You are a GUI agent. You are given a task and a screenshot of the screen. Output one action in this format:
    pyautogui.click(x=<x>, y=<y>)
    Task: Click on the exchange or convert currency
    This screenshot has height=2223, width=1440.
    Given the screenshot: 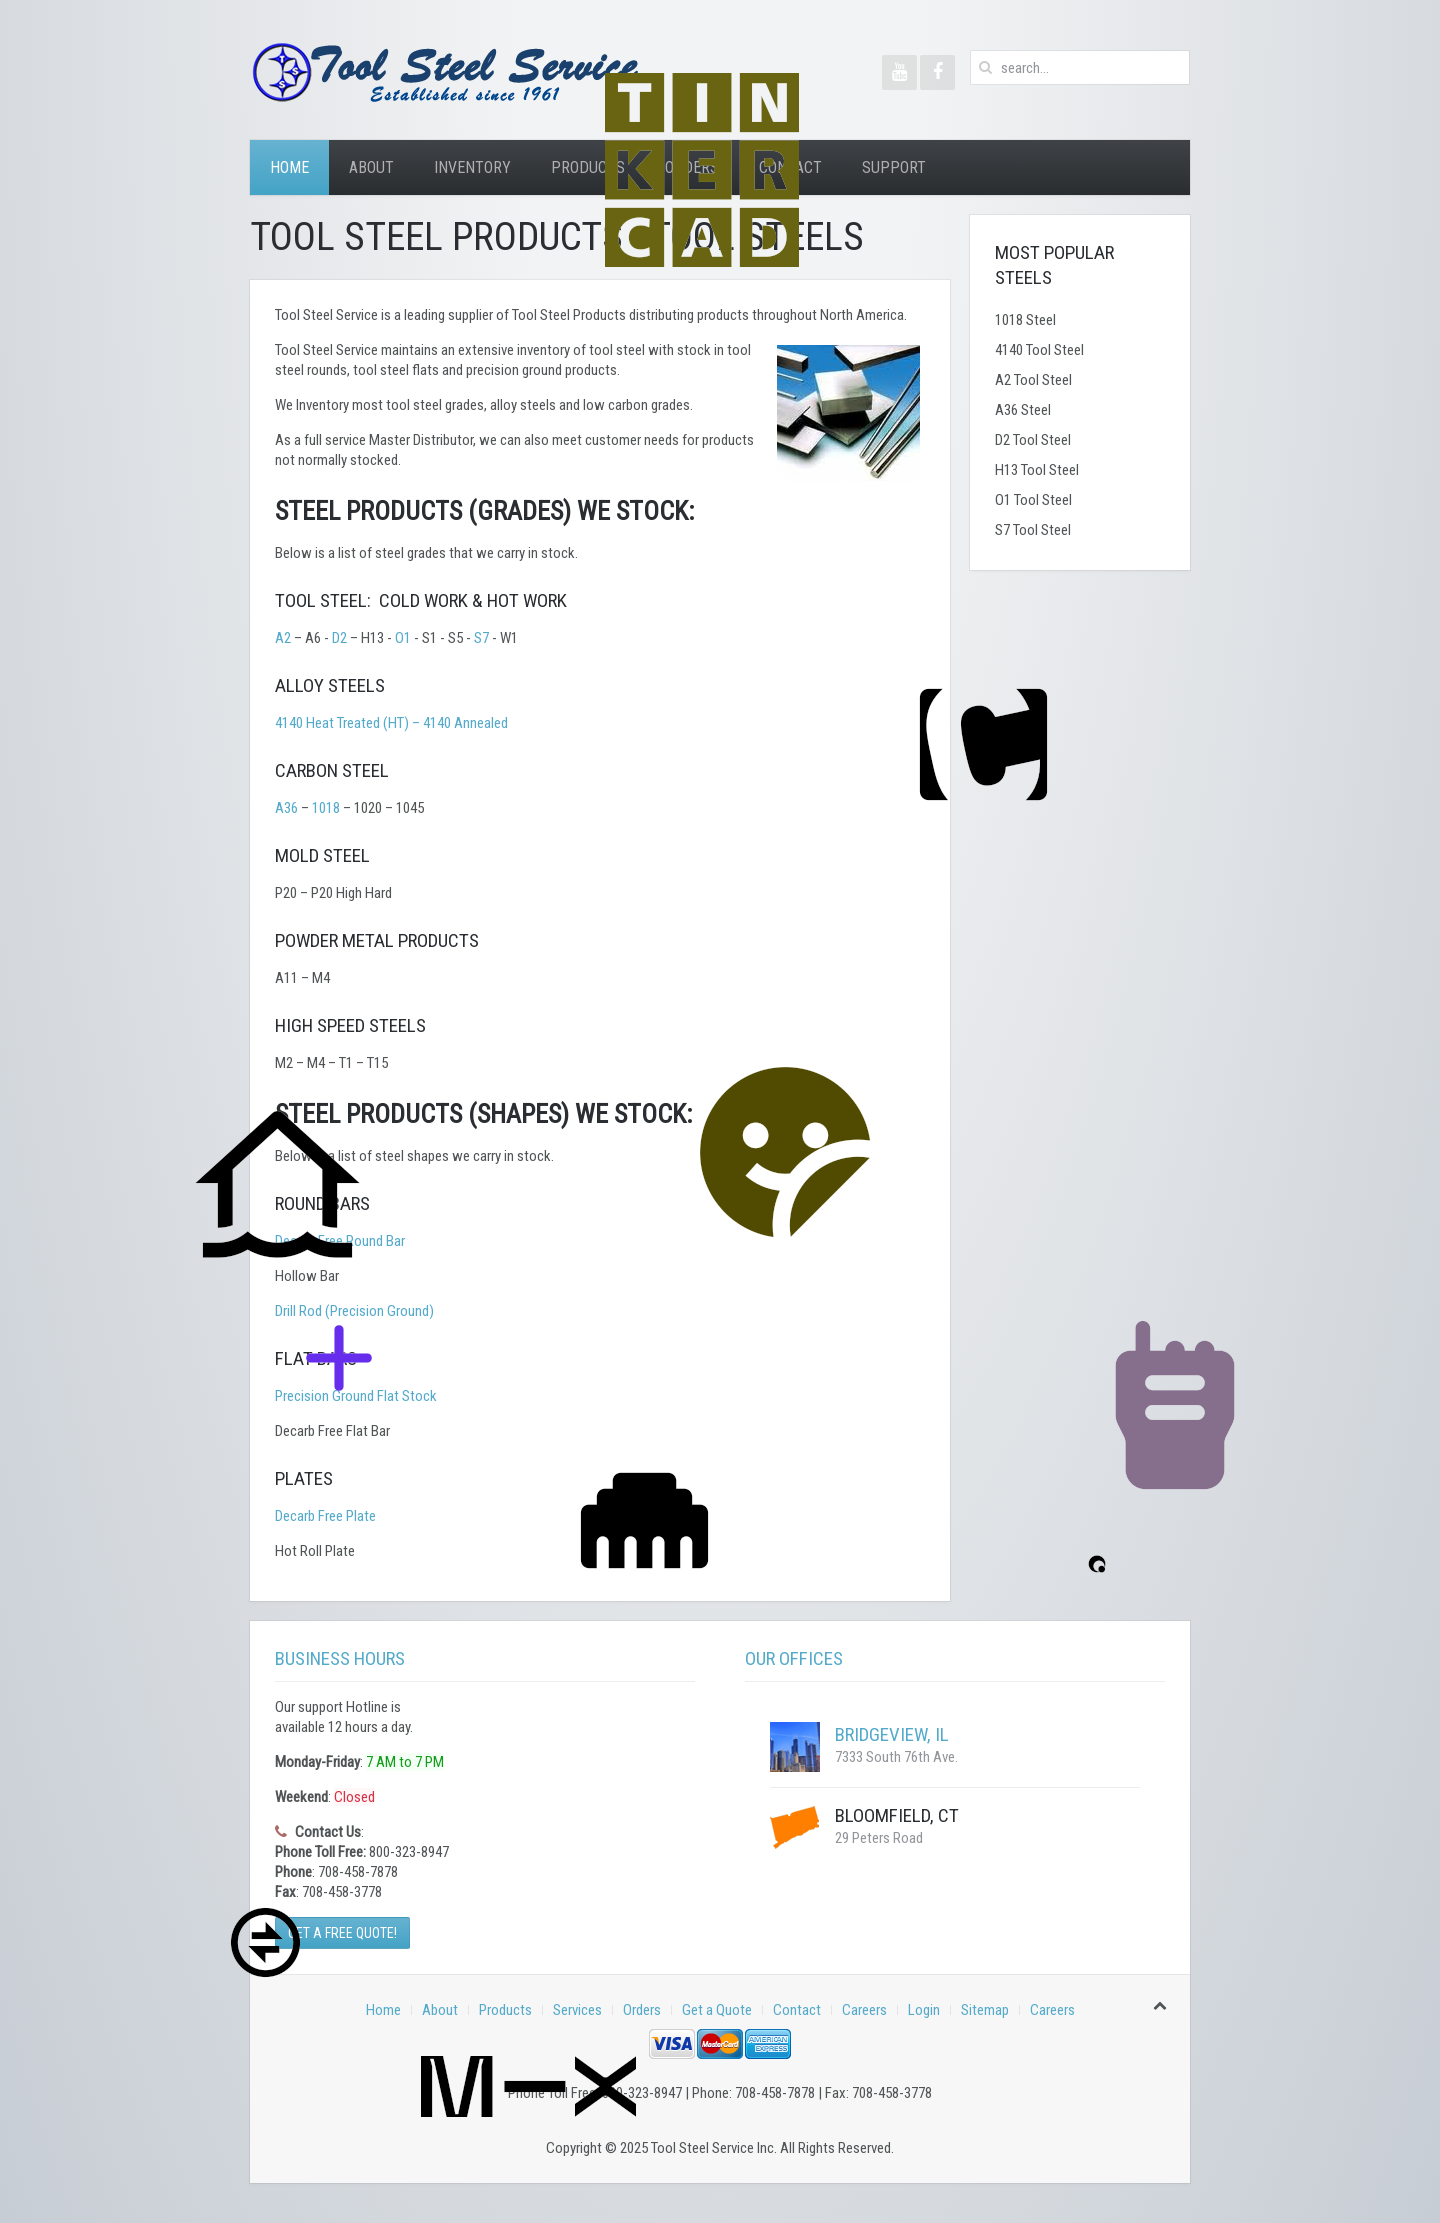 What is the action you would take?
    pyautogui.click(x=265, y=1942)
    